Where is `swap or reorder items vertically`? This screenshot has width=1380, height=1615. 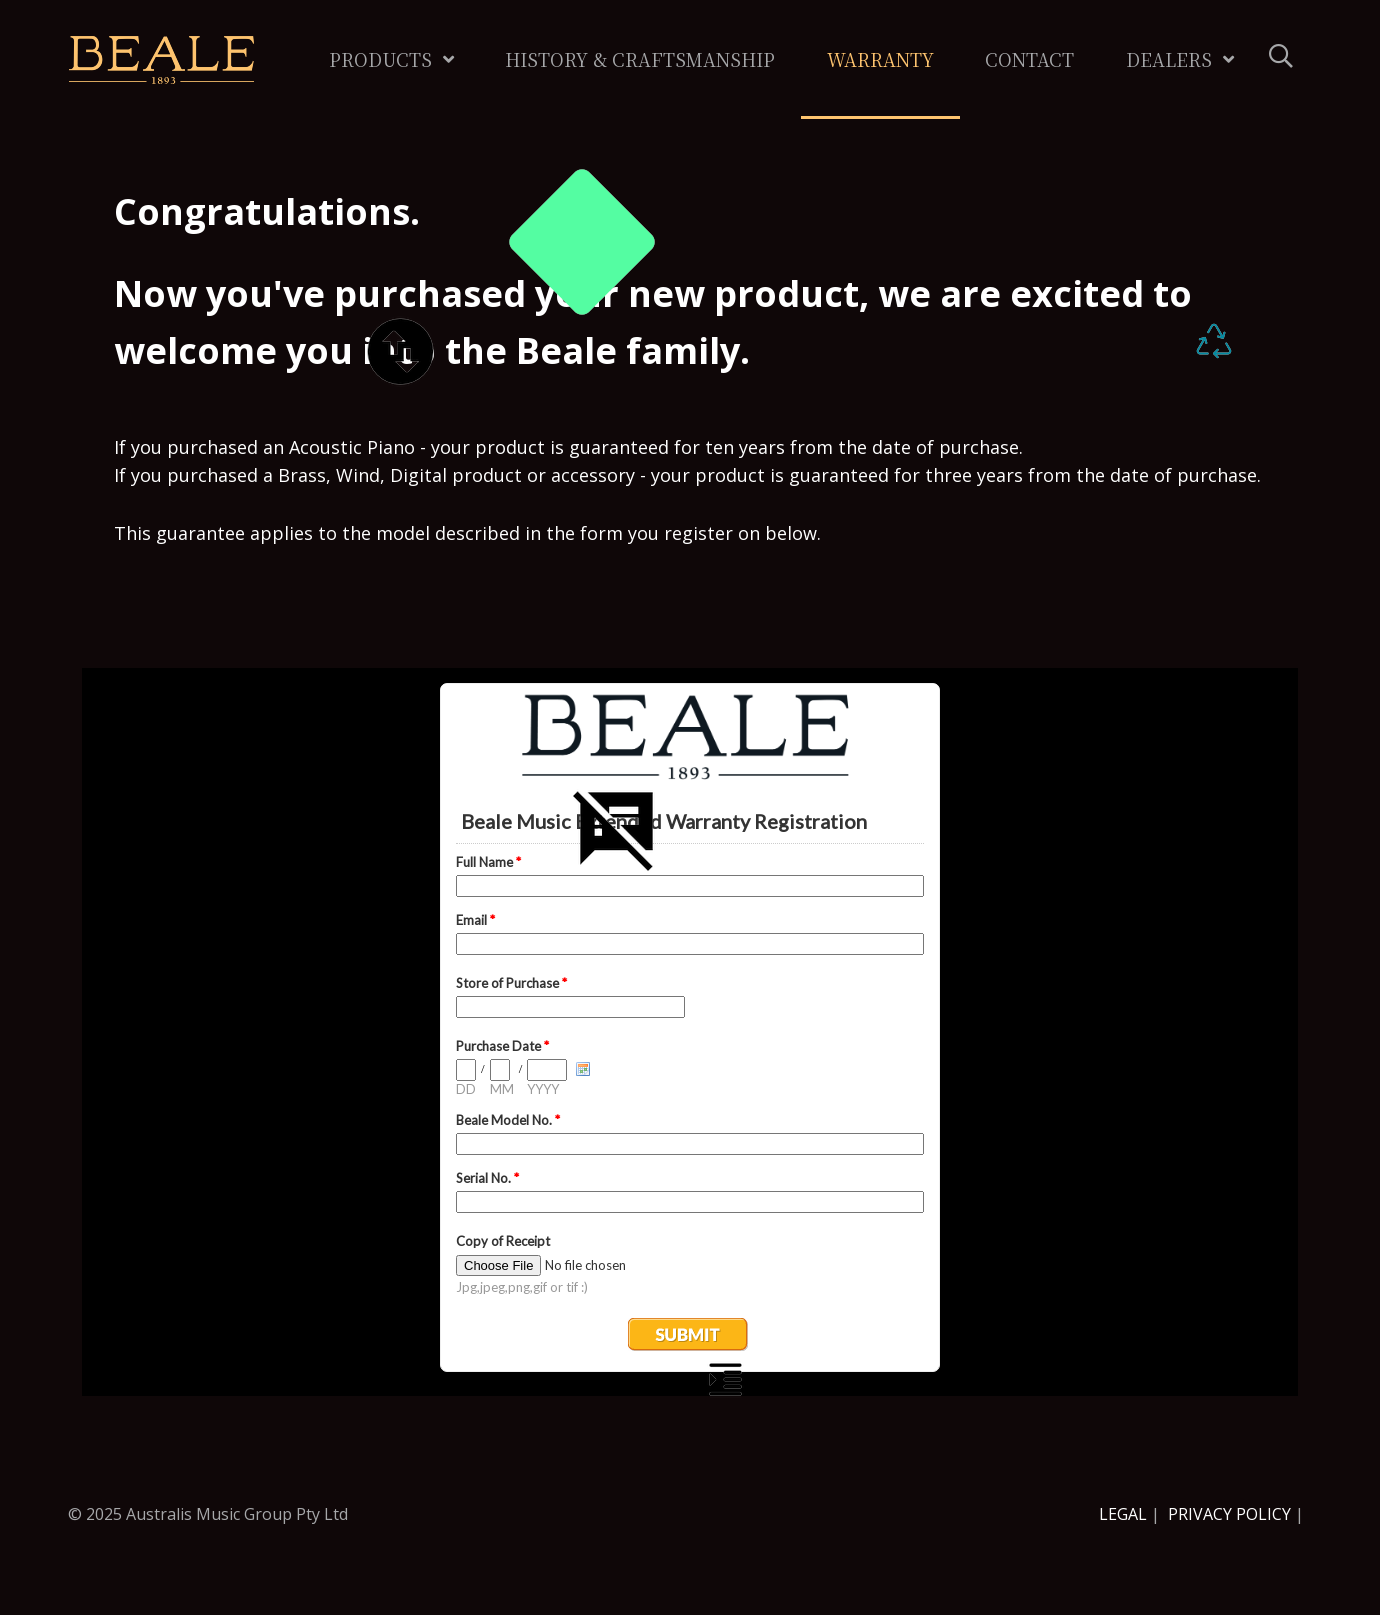
swap or reorder items vertically is located at coordinates (400, 351).